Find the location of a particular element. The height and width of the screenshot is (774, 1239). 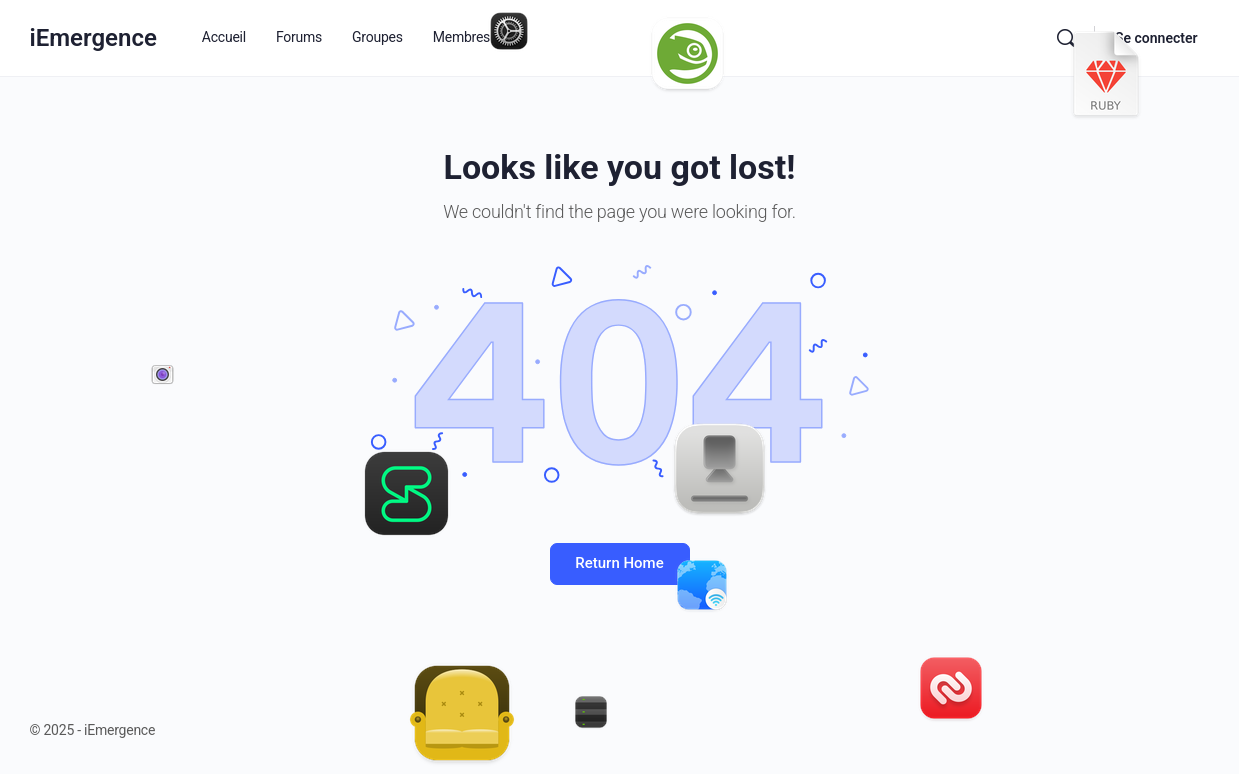

open Girens media player app is located at coordinates (462, 713).